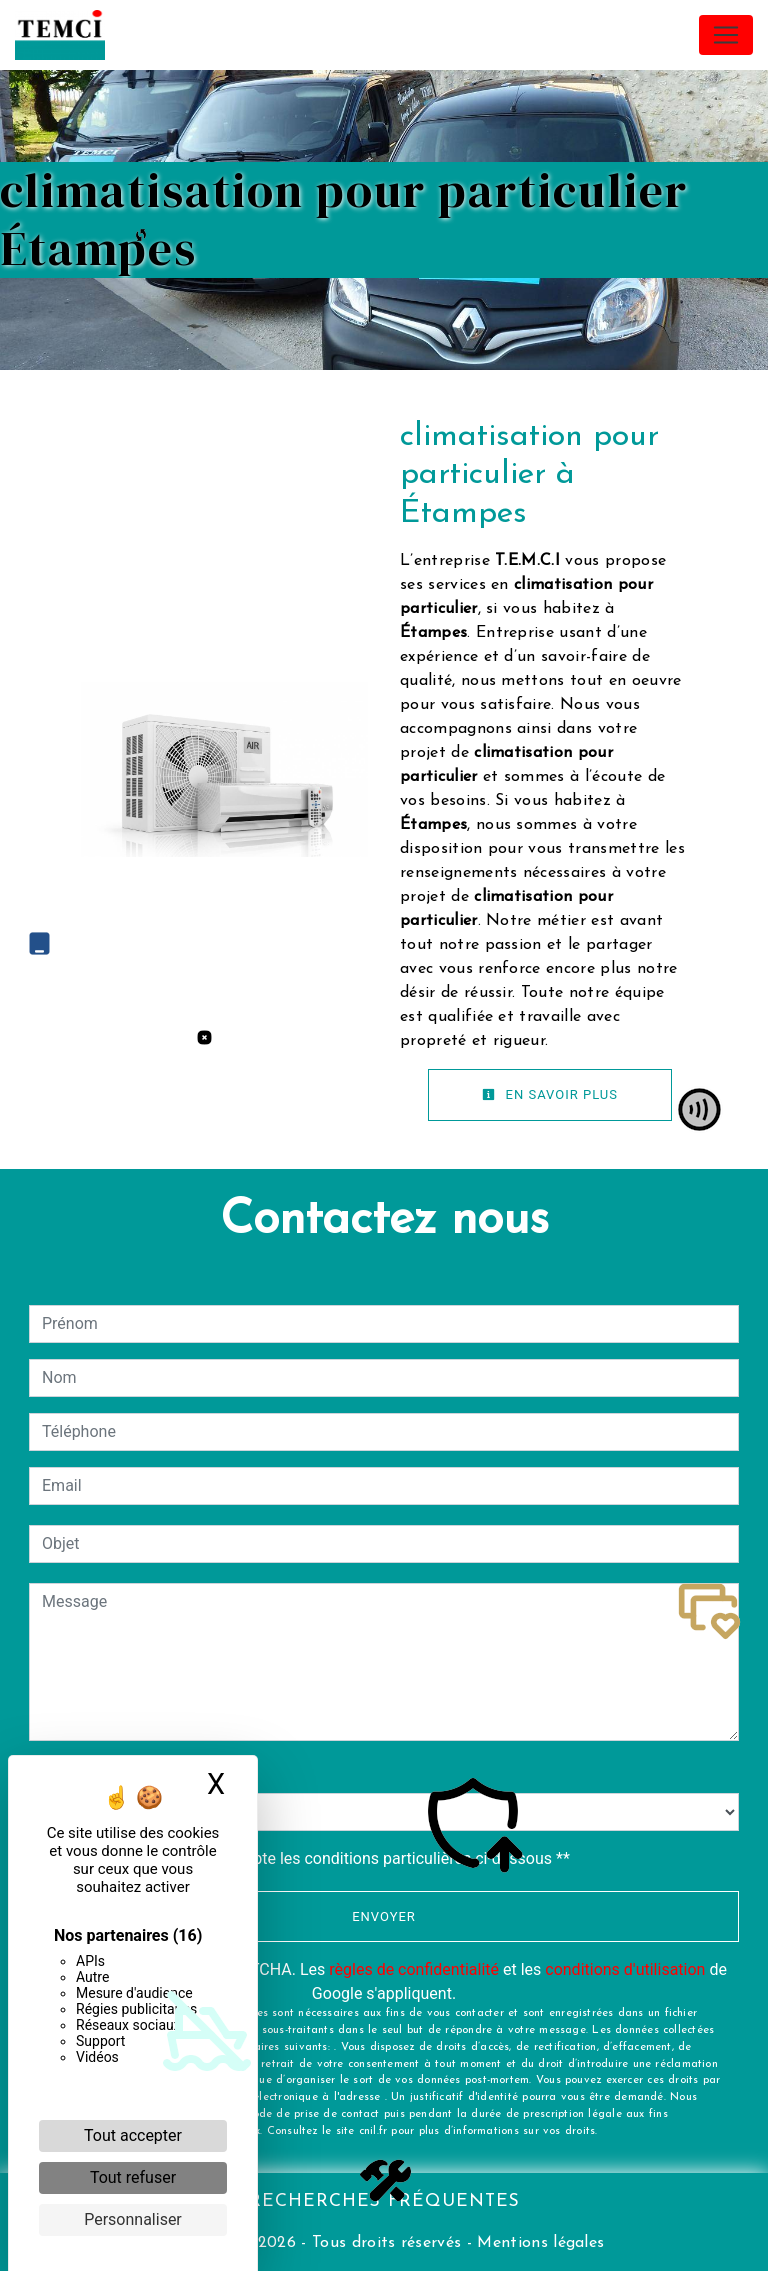  Describe the element at coordinates (699, 1109) in the screenshot. I see `tap to pay with contactless payment` at that location.